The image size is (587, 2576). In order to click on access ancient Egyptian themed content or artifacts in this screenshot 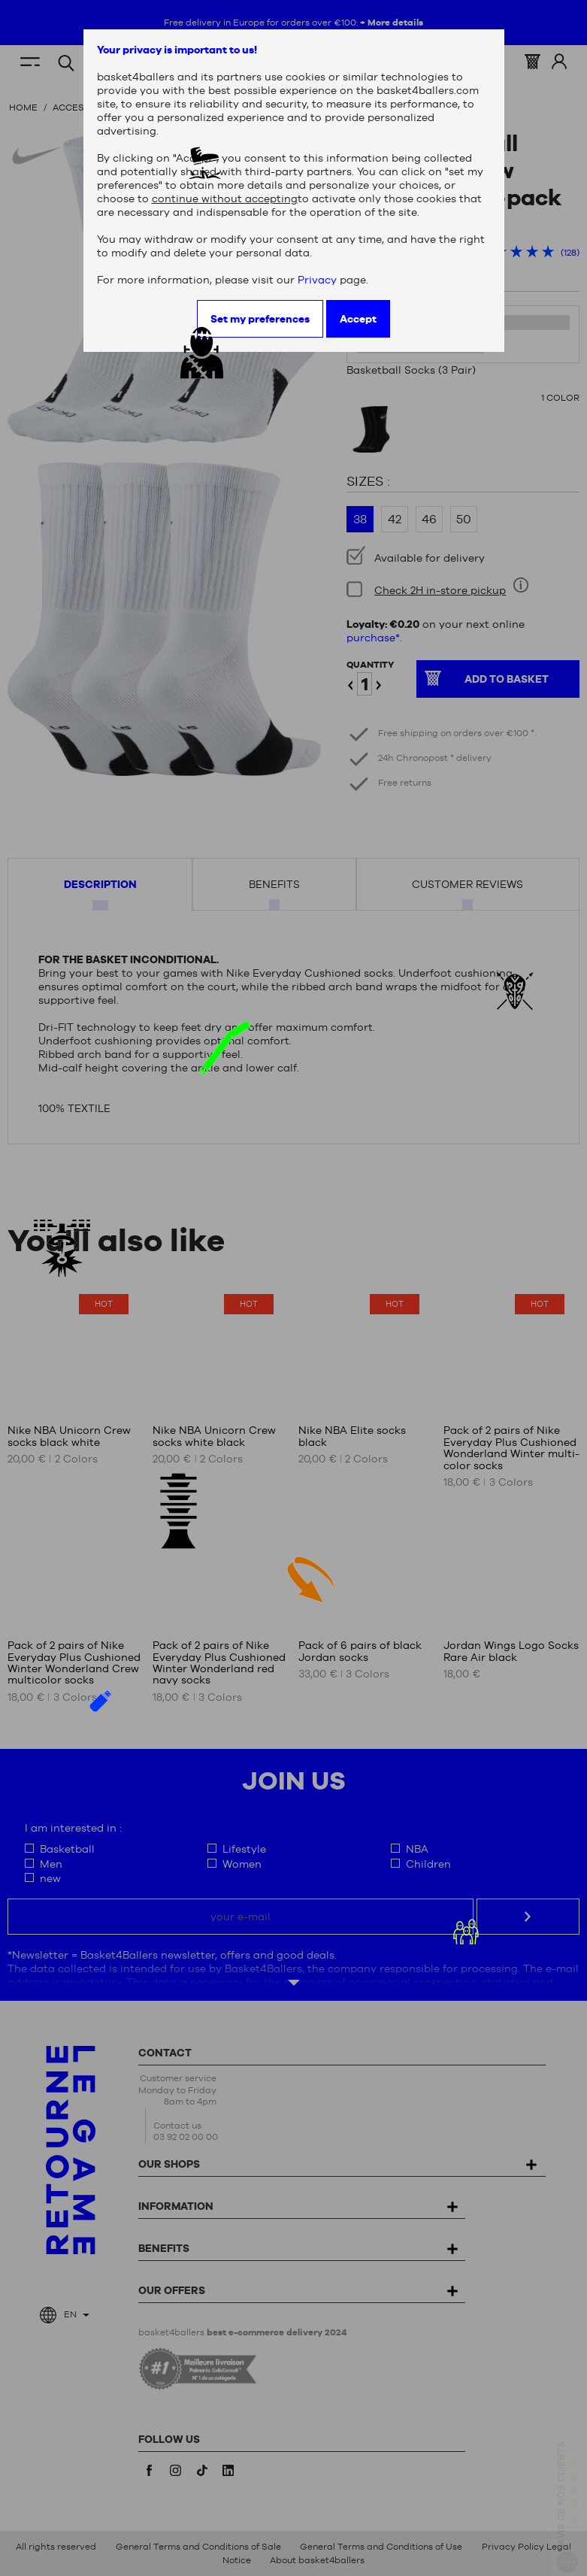, I will do `click(178, 1511)`.